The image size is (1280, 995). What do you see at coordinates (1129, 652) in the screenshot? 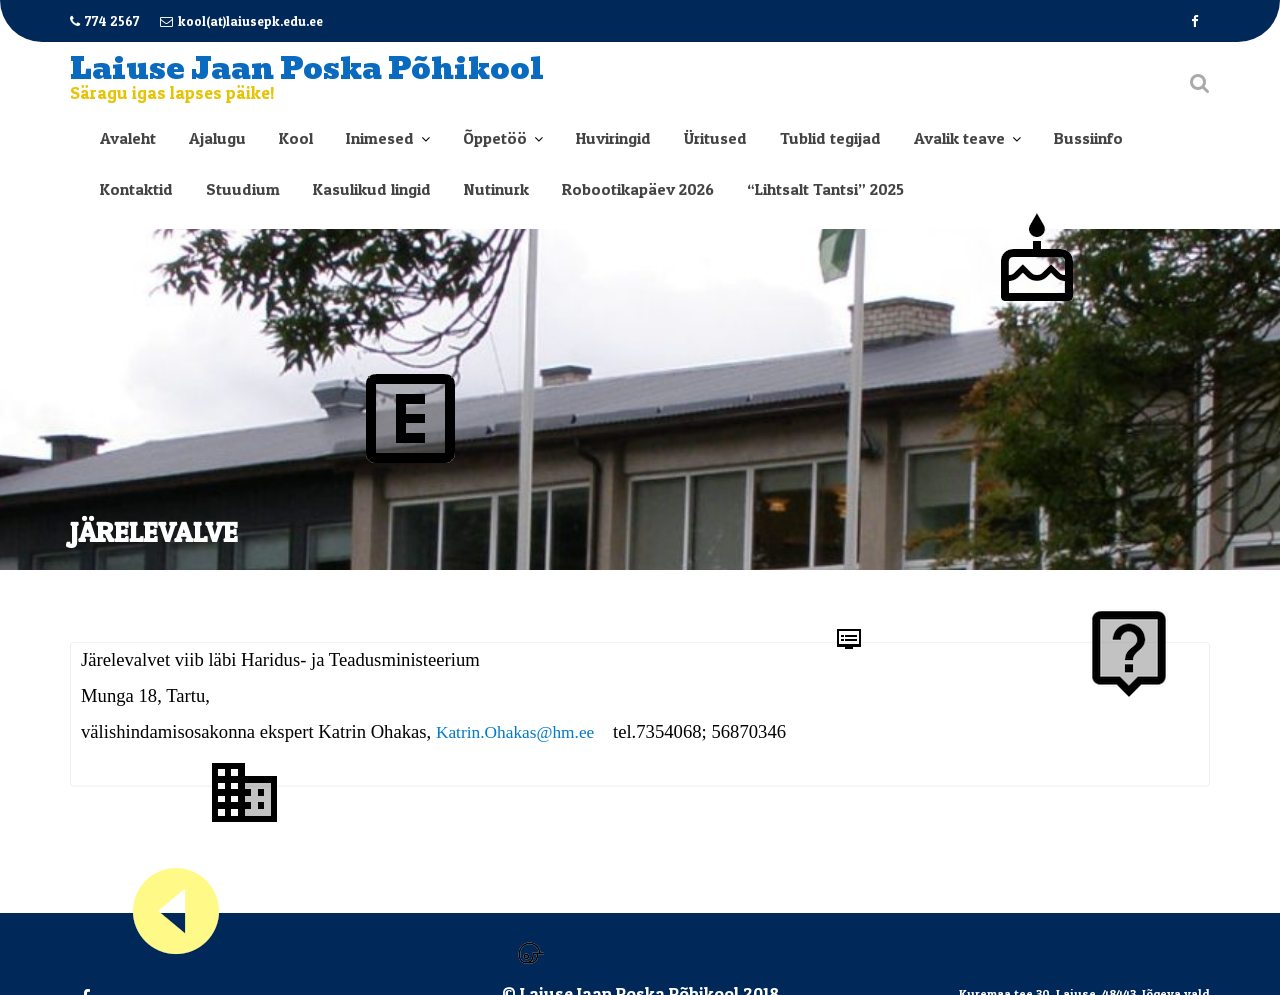
I see `access live help or support chat` at bounding box center [1129, 652].